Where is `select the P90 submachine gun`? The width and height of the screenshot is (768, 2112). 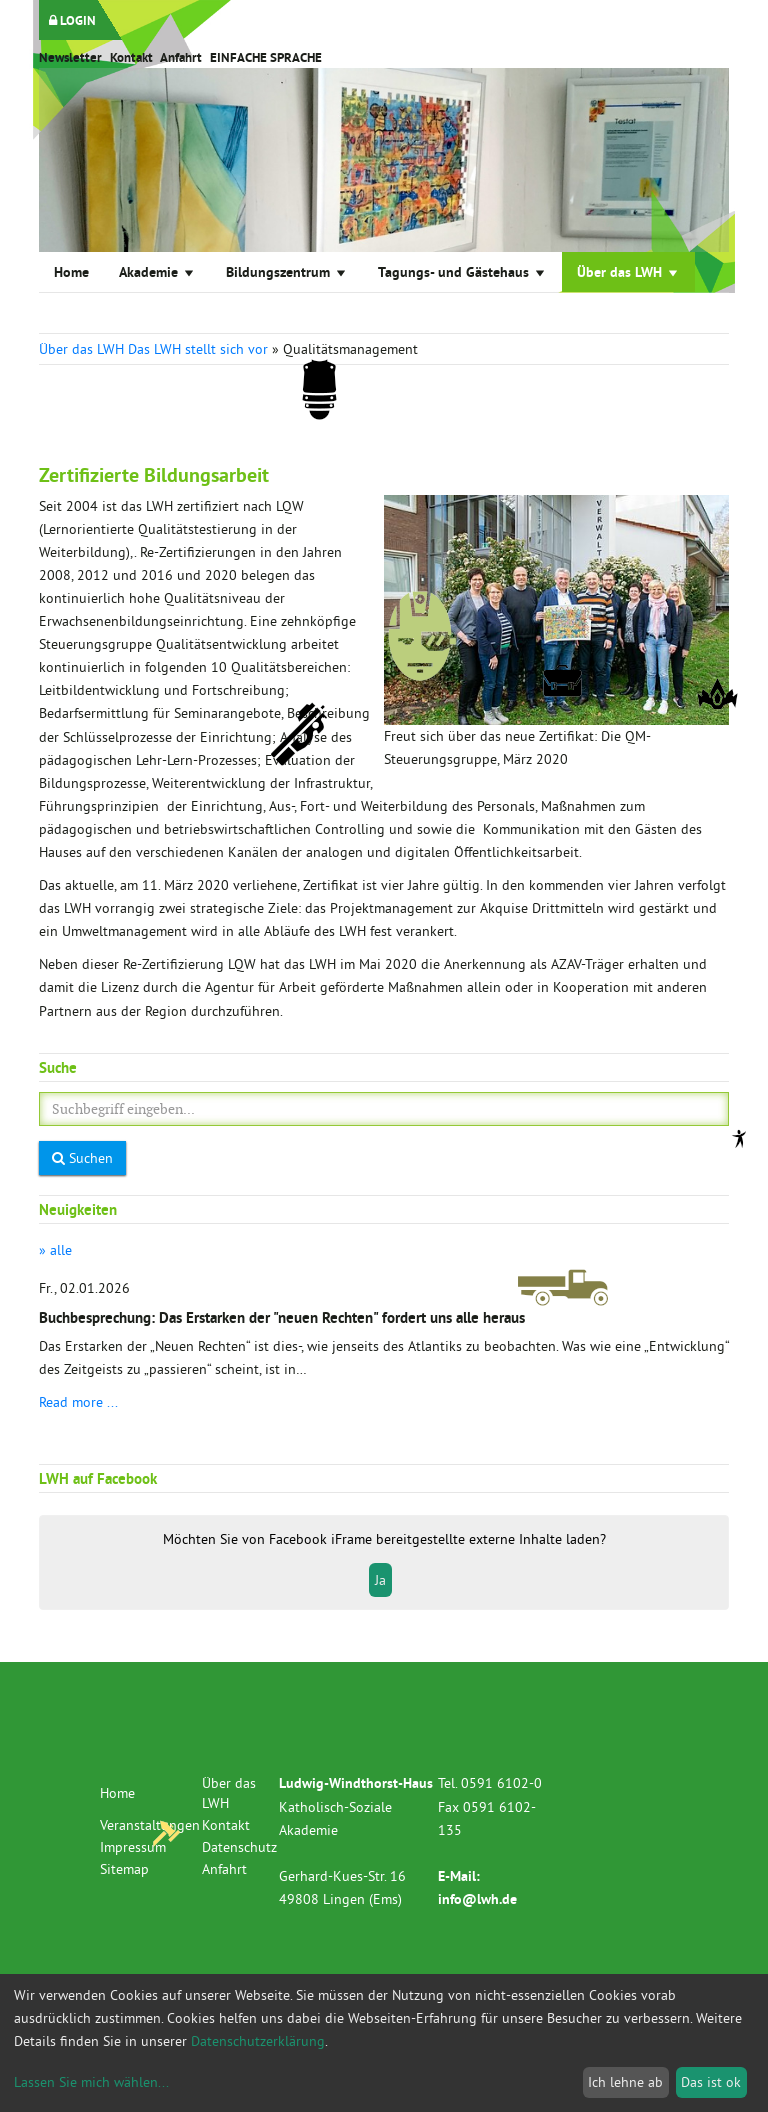
select the P90 submachine gun is located at coordinates (299, 734).